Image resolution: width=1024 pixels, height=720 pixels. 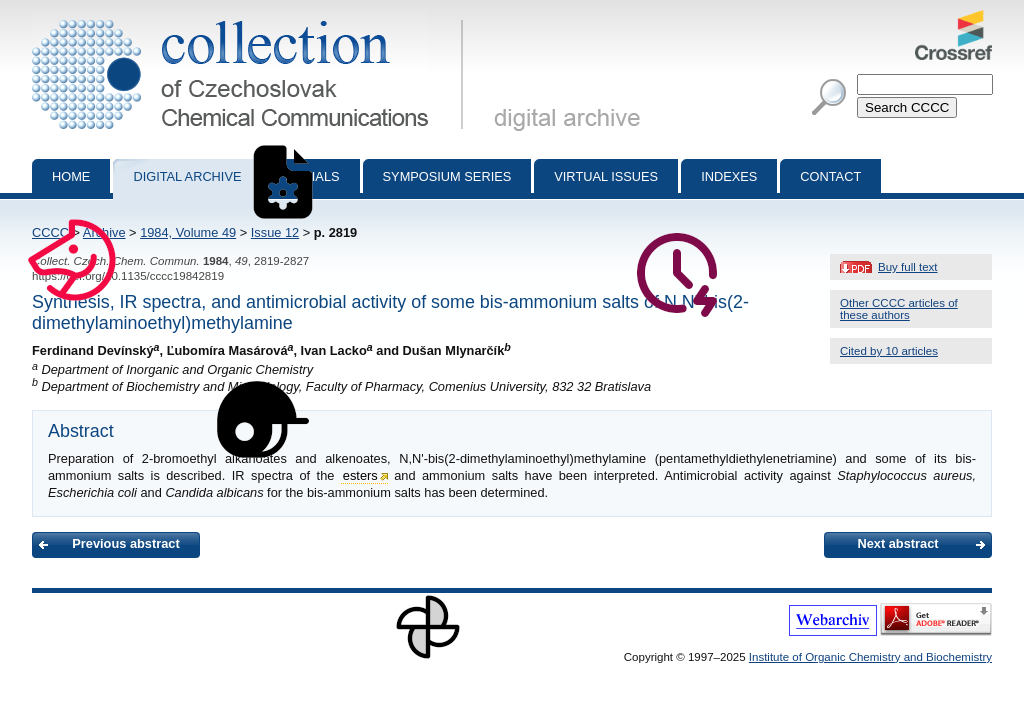 I want to click on open google photos, so click(x=428, y=627).